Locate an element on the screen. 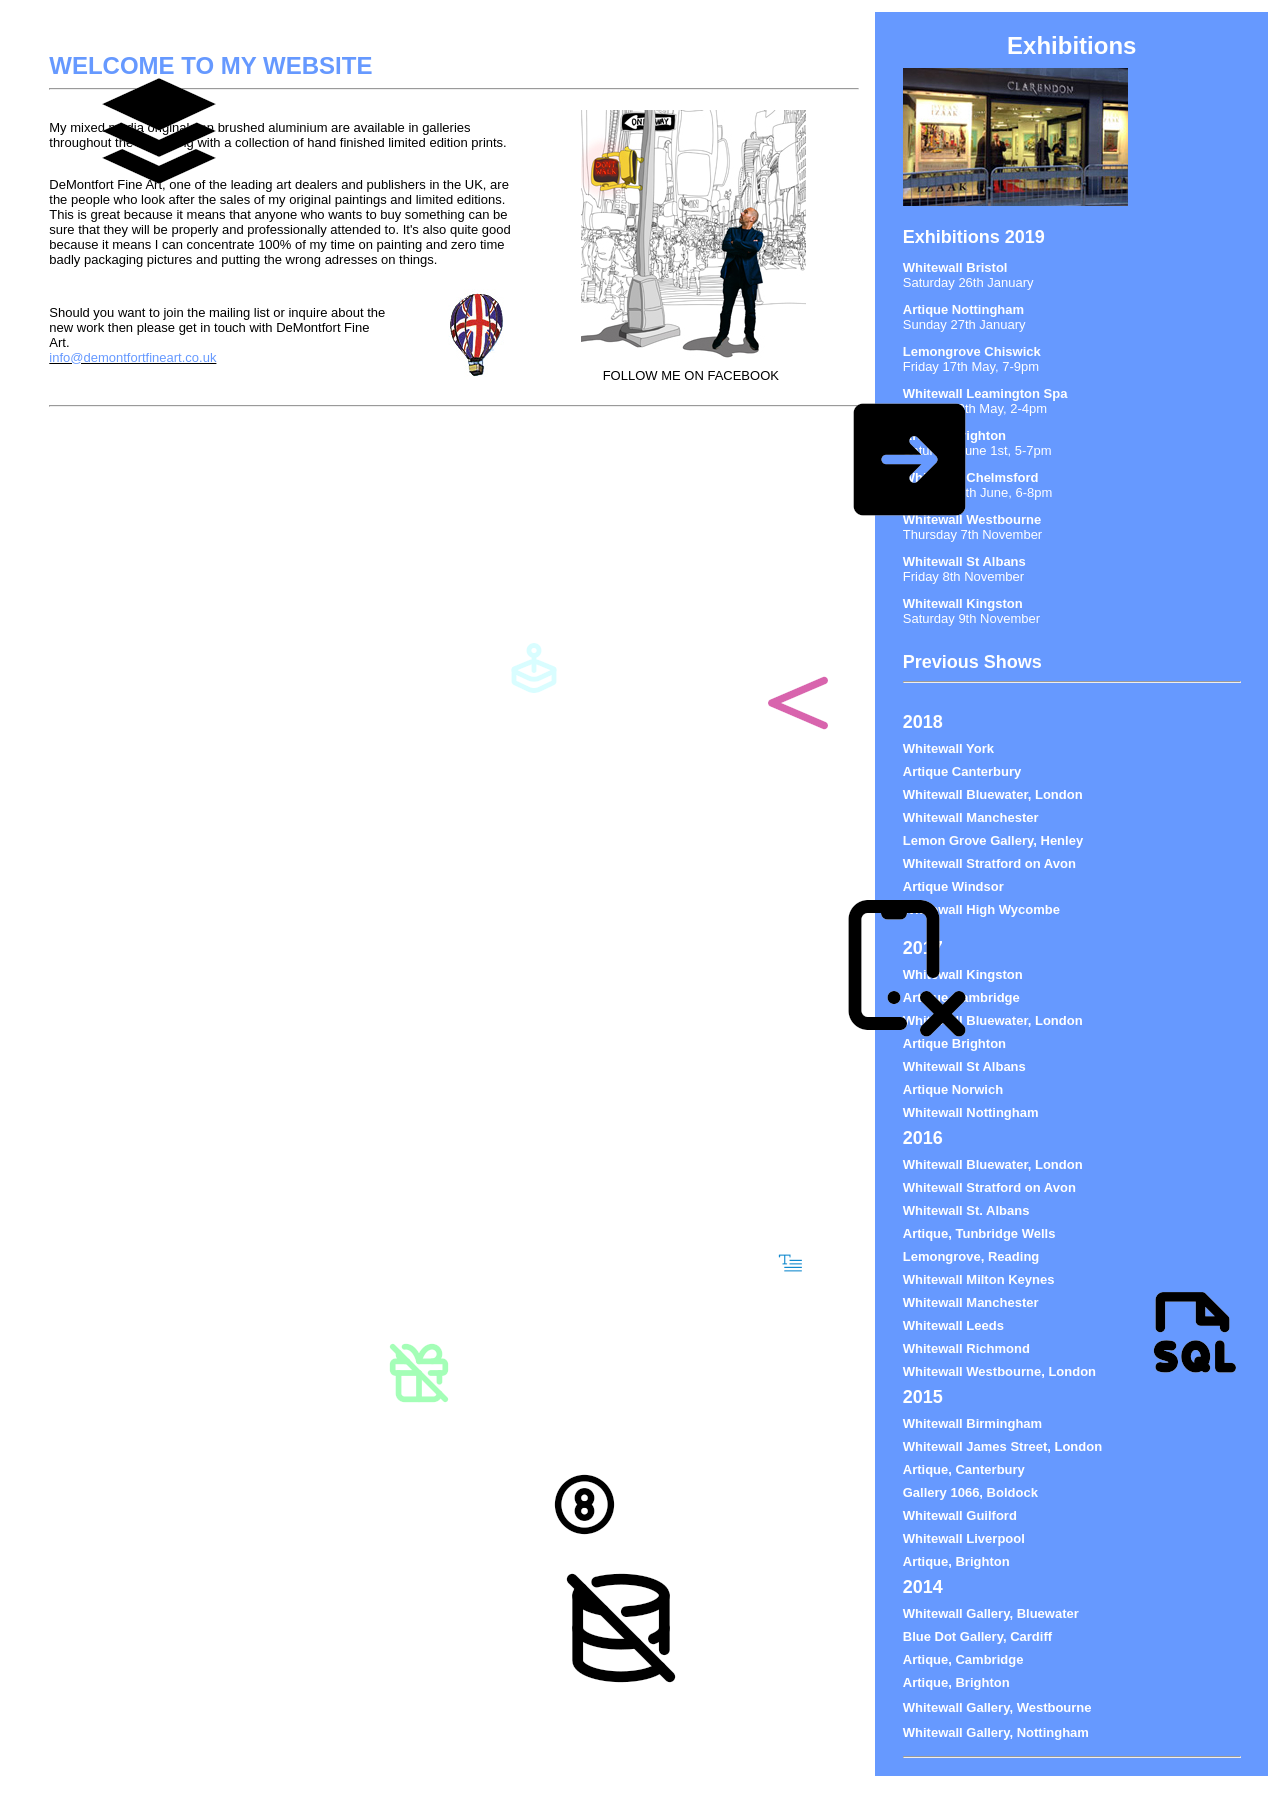 The image size is (1280, 1812). access billiards or pool game is located at coordinates (584, 1504).